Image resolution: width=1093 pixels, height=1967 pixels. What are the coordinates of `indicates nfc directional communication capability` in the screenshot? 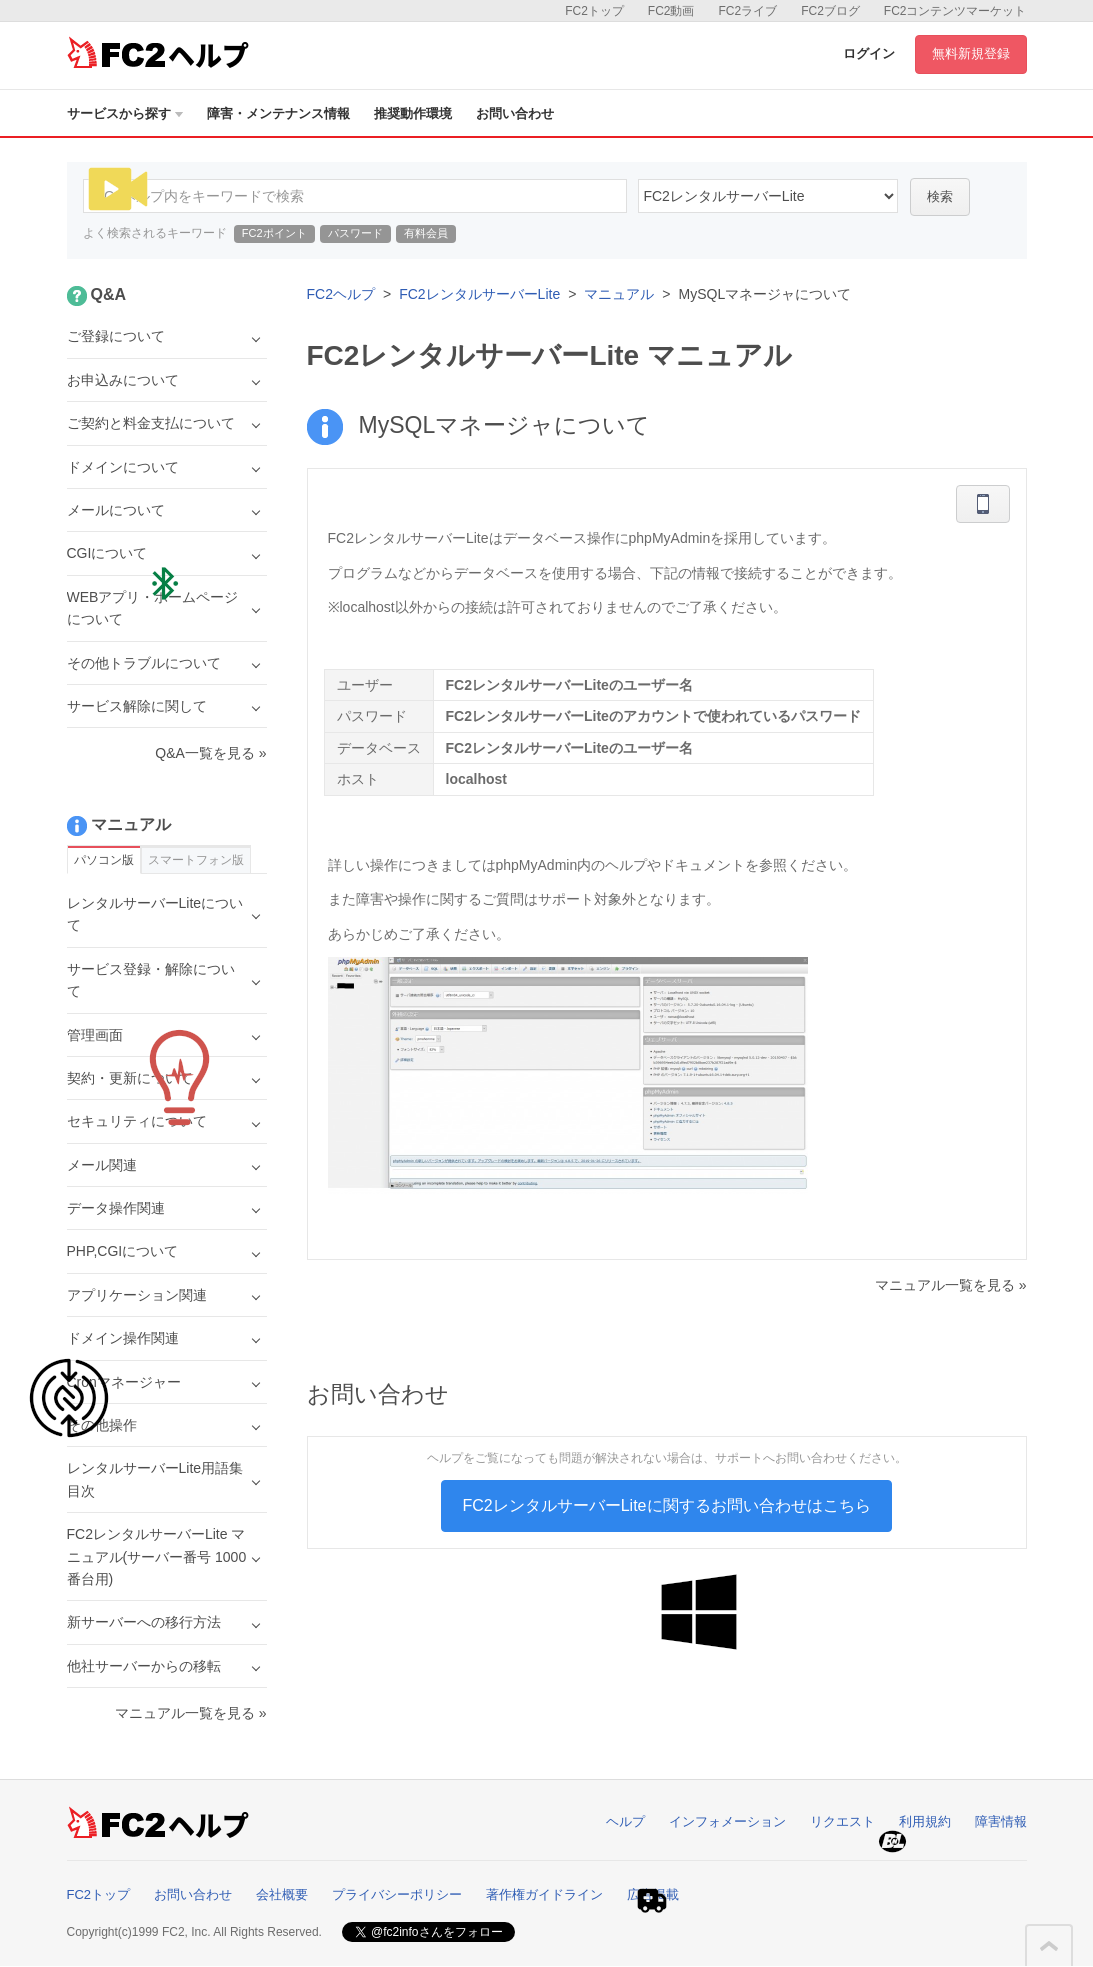 It's located at (69, 1398).